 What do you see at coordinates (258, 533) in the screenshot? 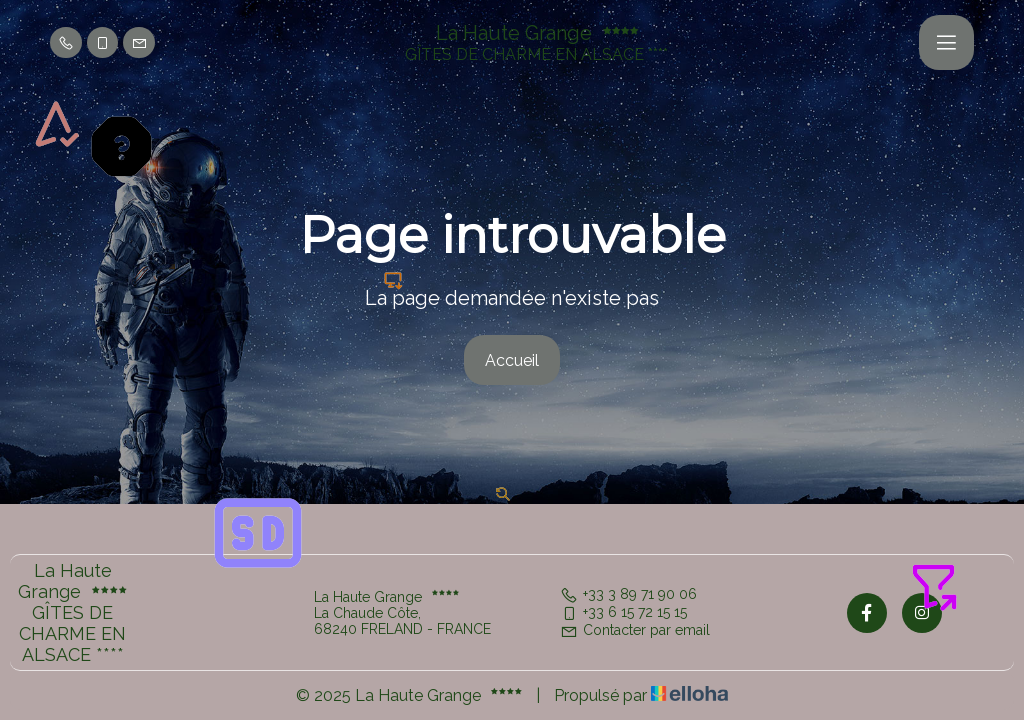
I see `indicates standard definition video quality` at bounding box center [258, 533].